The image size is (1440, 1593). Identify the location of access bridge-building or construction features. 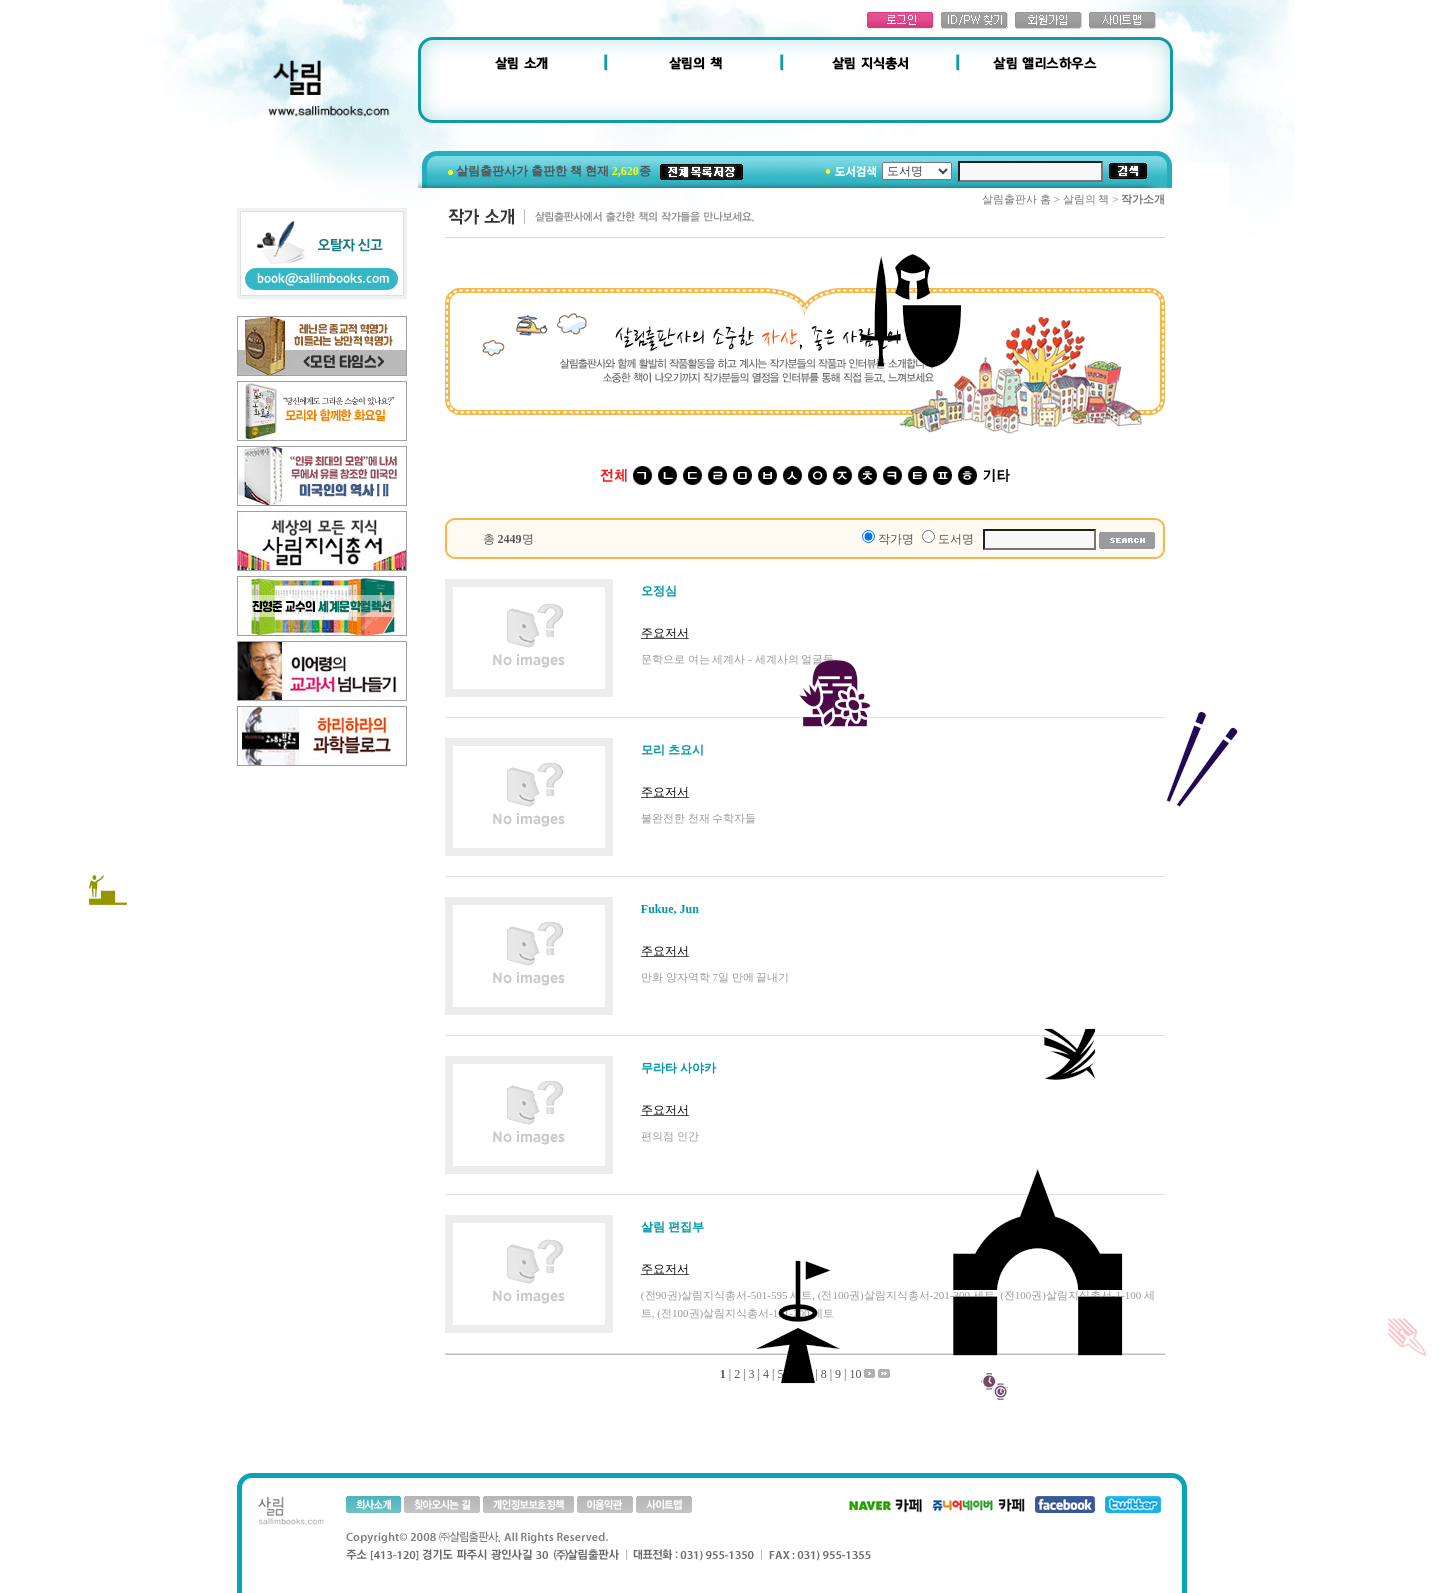
(1038, 1262).